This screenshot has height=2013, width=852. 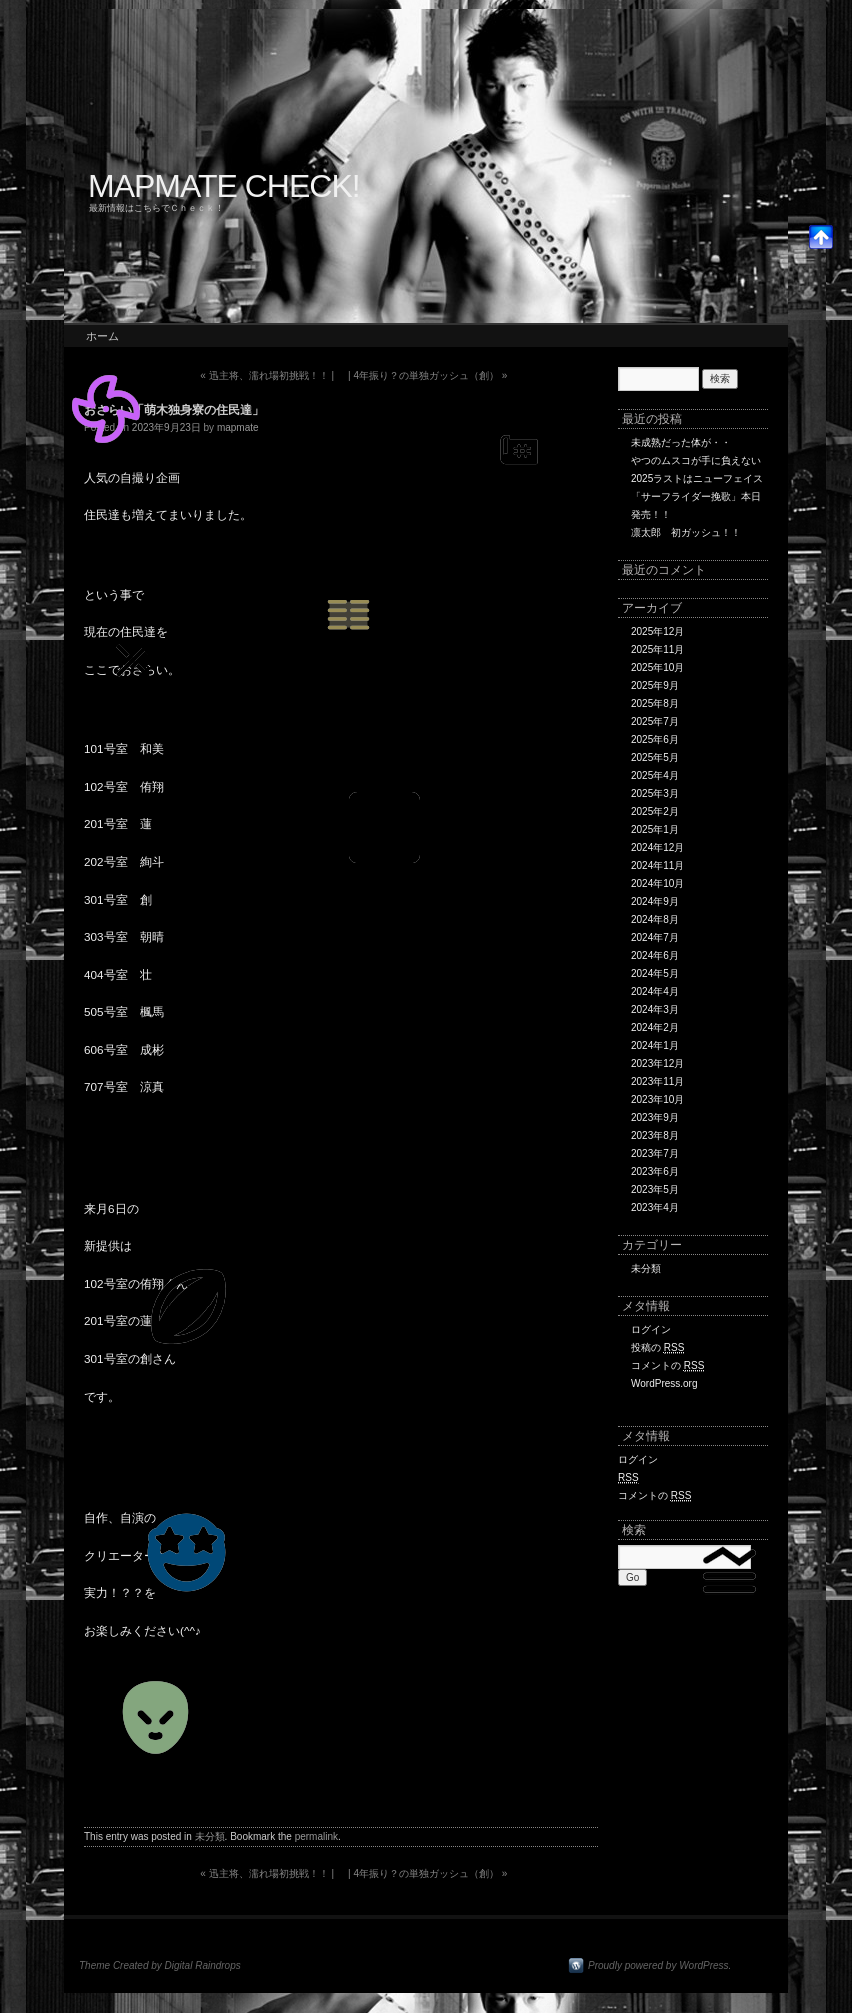 What do you see at coordinates (132, 660) in the screenshot?
I see `shuffle playlist or queue order` at bounding box center [132, 660].